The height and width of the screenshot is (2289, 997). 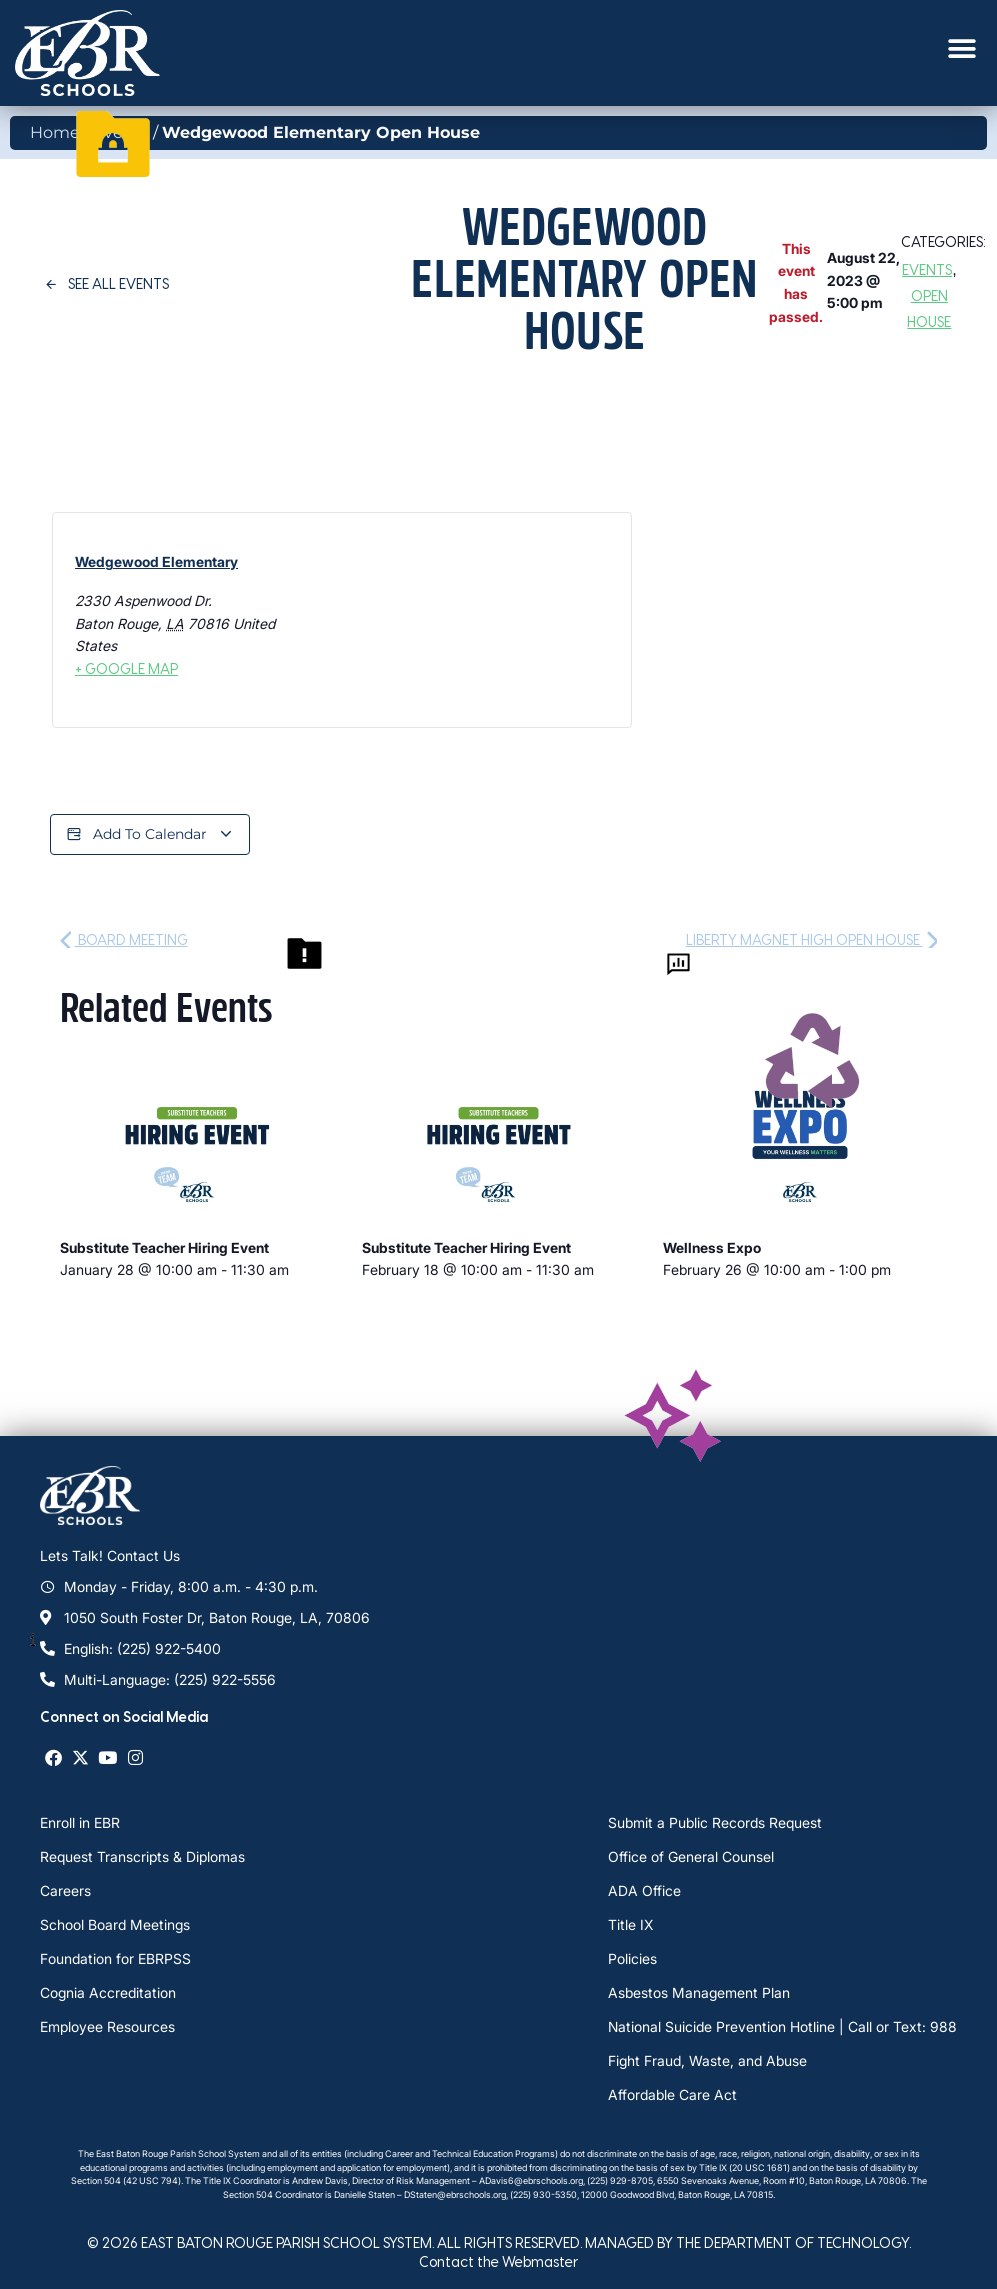 What do you see at coordinates (674, 1415) in the screenshot?
I see `indicates AI-generated or enhanced content` at bounding box center [674, 1415].